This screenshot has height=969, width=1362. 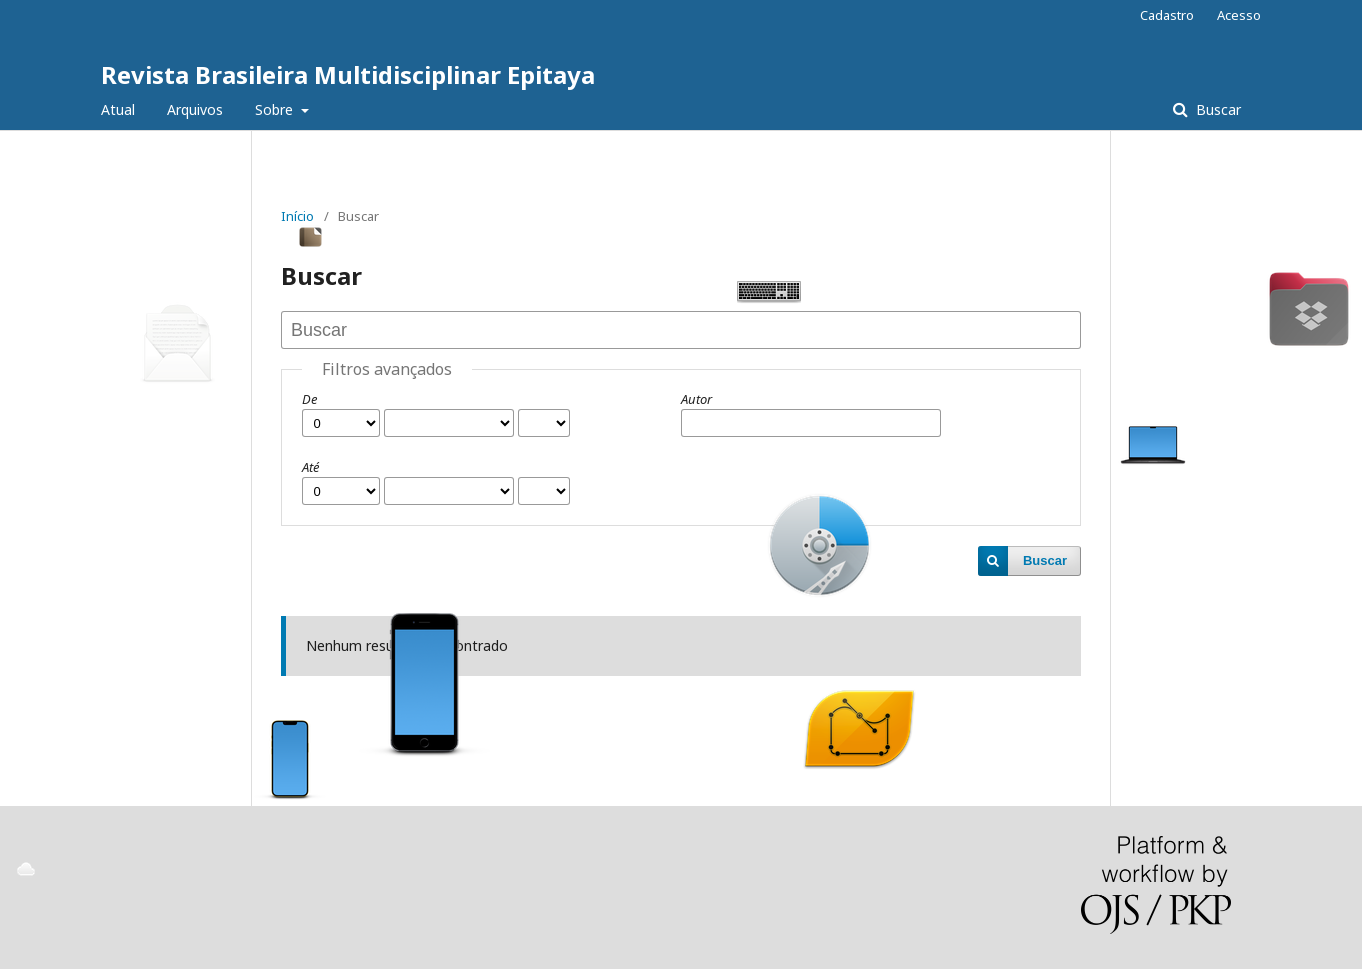 What do you see at coordinates (1309, 309) in the screenshot?
I see `open your dropbox synced folder` at bounding box center [1309, 309].